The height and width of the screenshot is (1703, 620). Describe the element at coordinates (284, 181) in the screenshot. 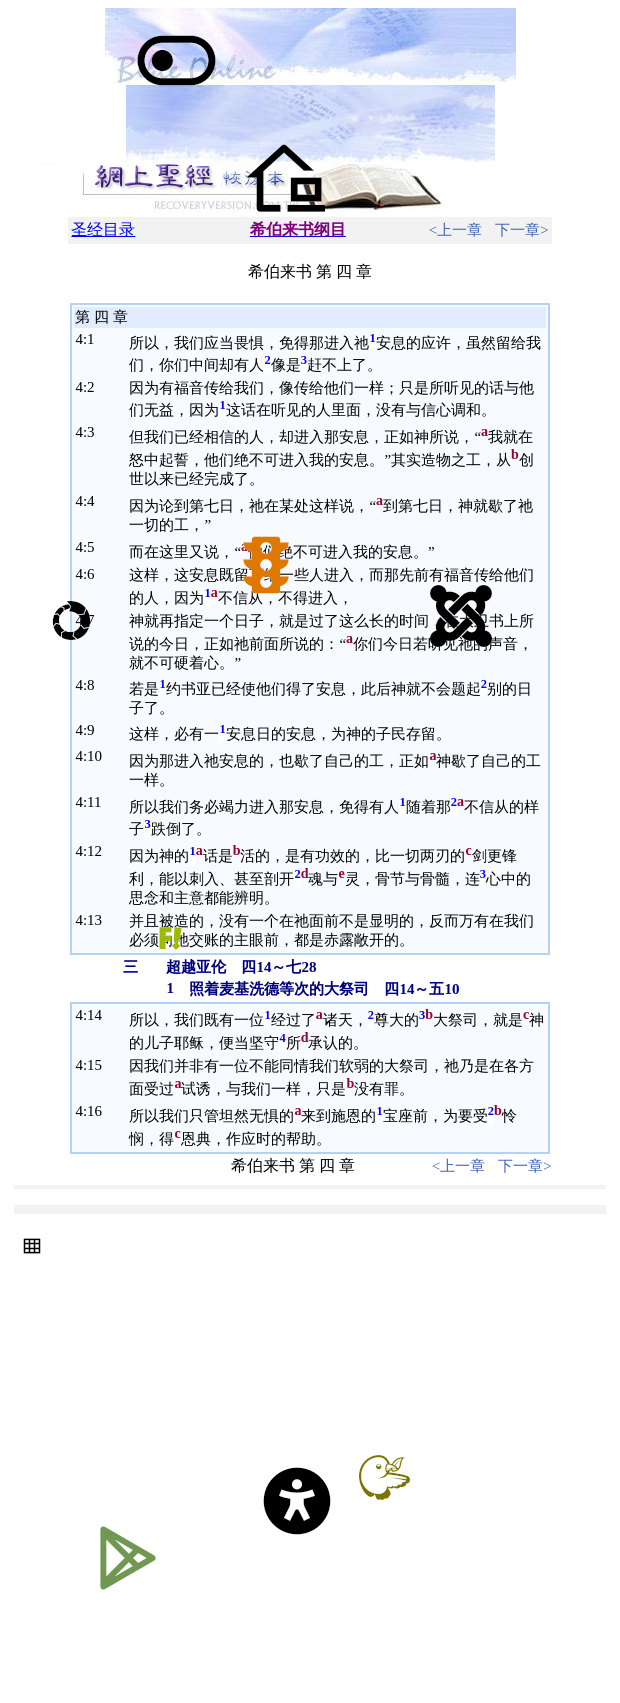

I see `access home office or remote work settings` at that location.